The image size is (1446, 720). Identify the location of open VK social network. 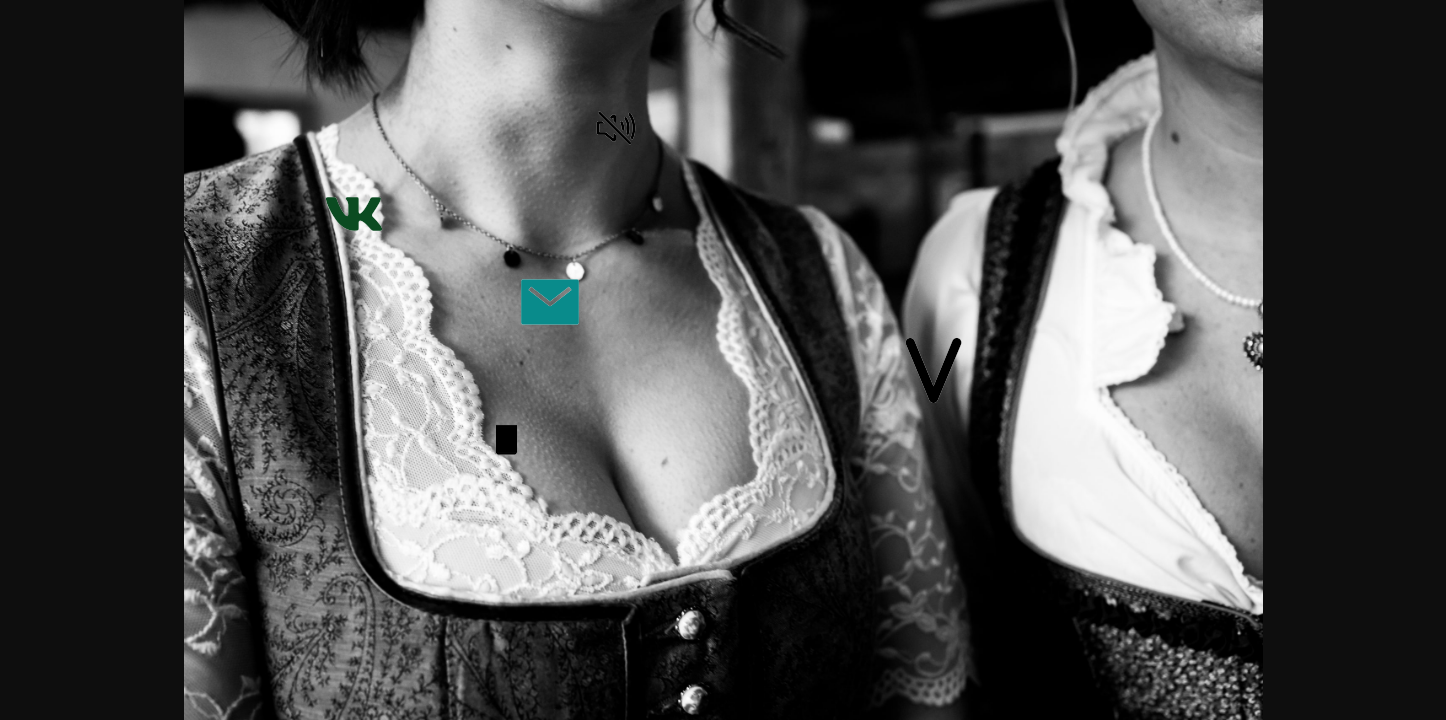
(354, 214).